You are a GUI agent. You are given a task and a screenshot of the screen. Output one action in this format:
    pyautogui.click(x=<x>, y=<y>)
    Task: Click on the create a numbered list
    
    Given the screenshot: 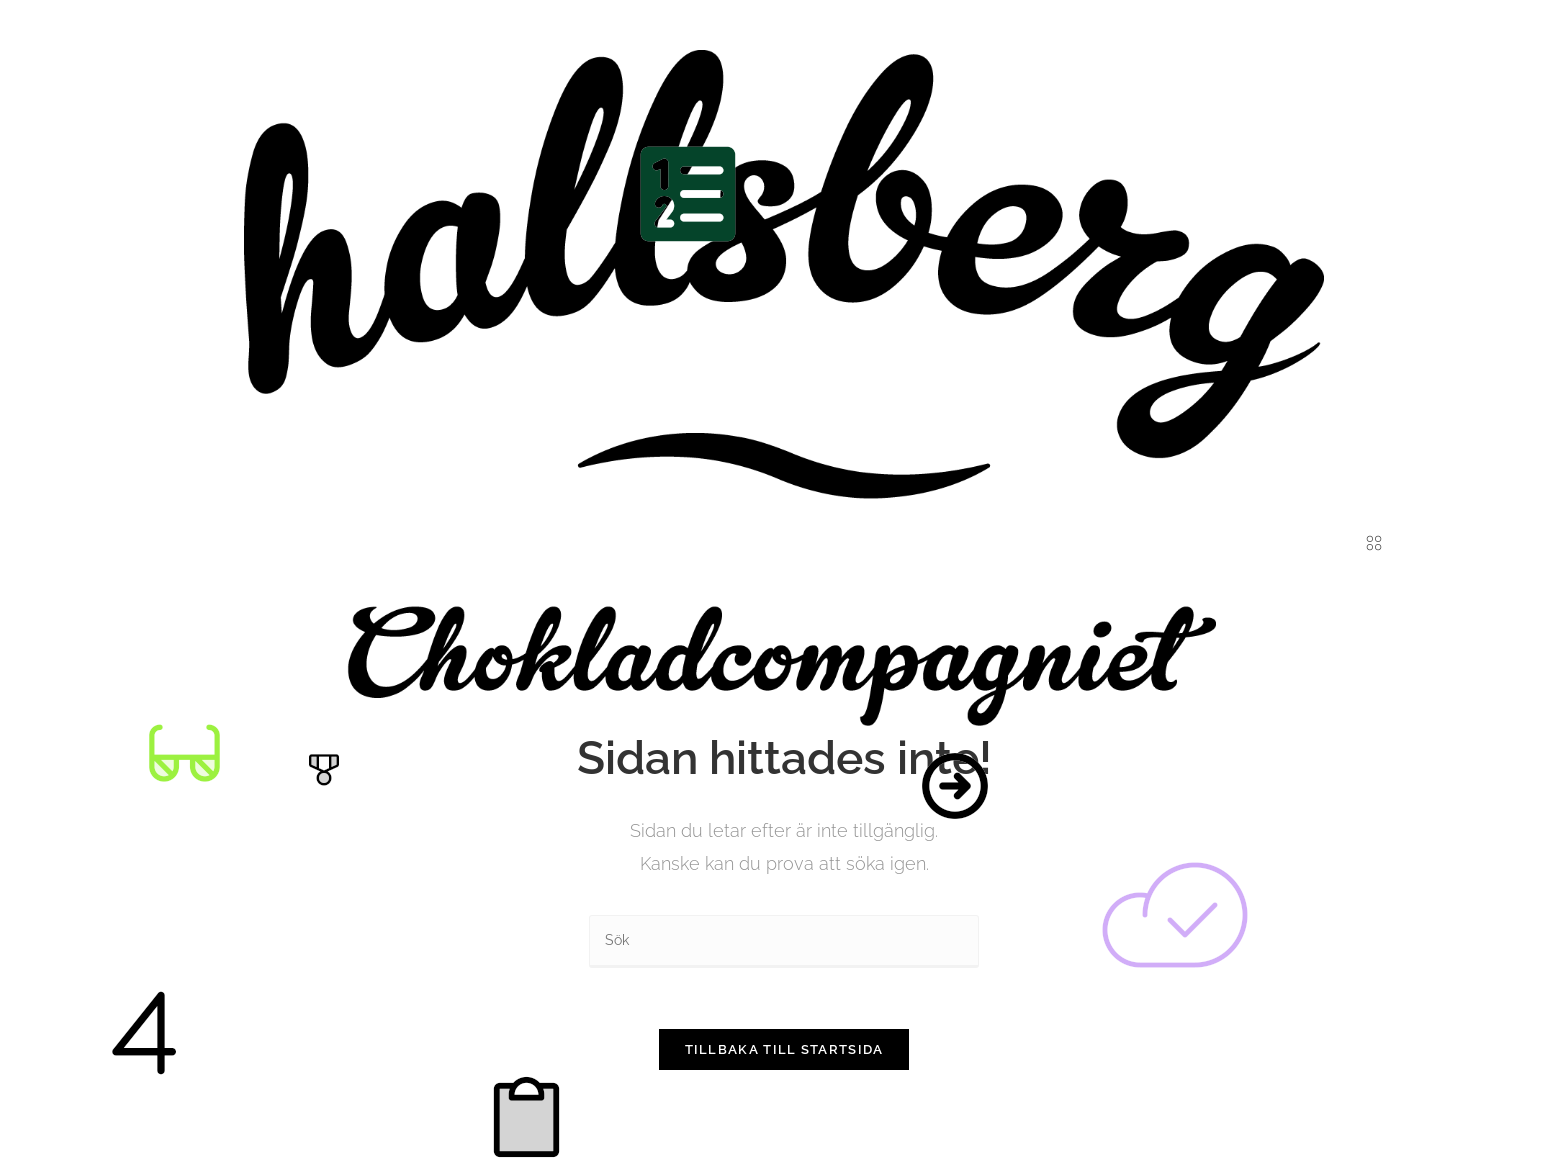 What is the action you would take?
    pyautogui.click(x=688, y=194)
    